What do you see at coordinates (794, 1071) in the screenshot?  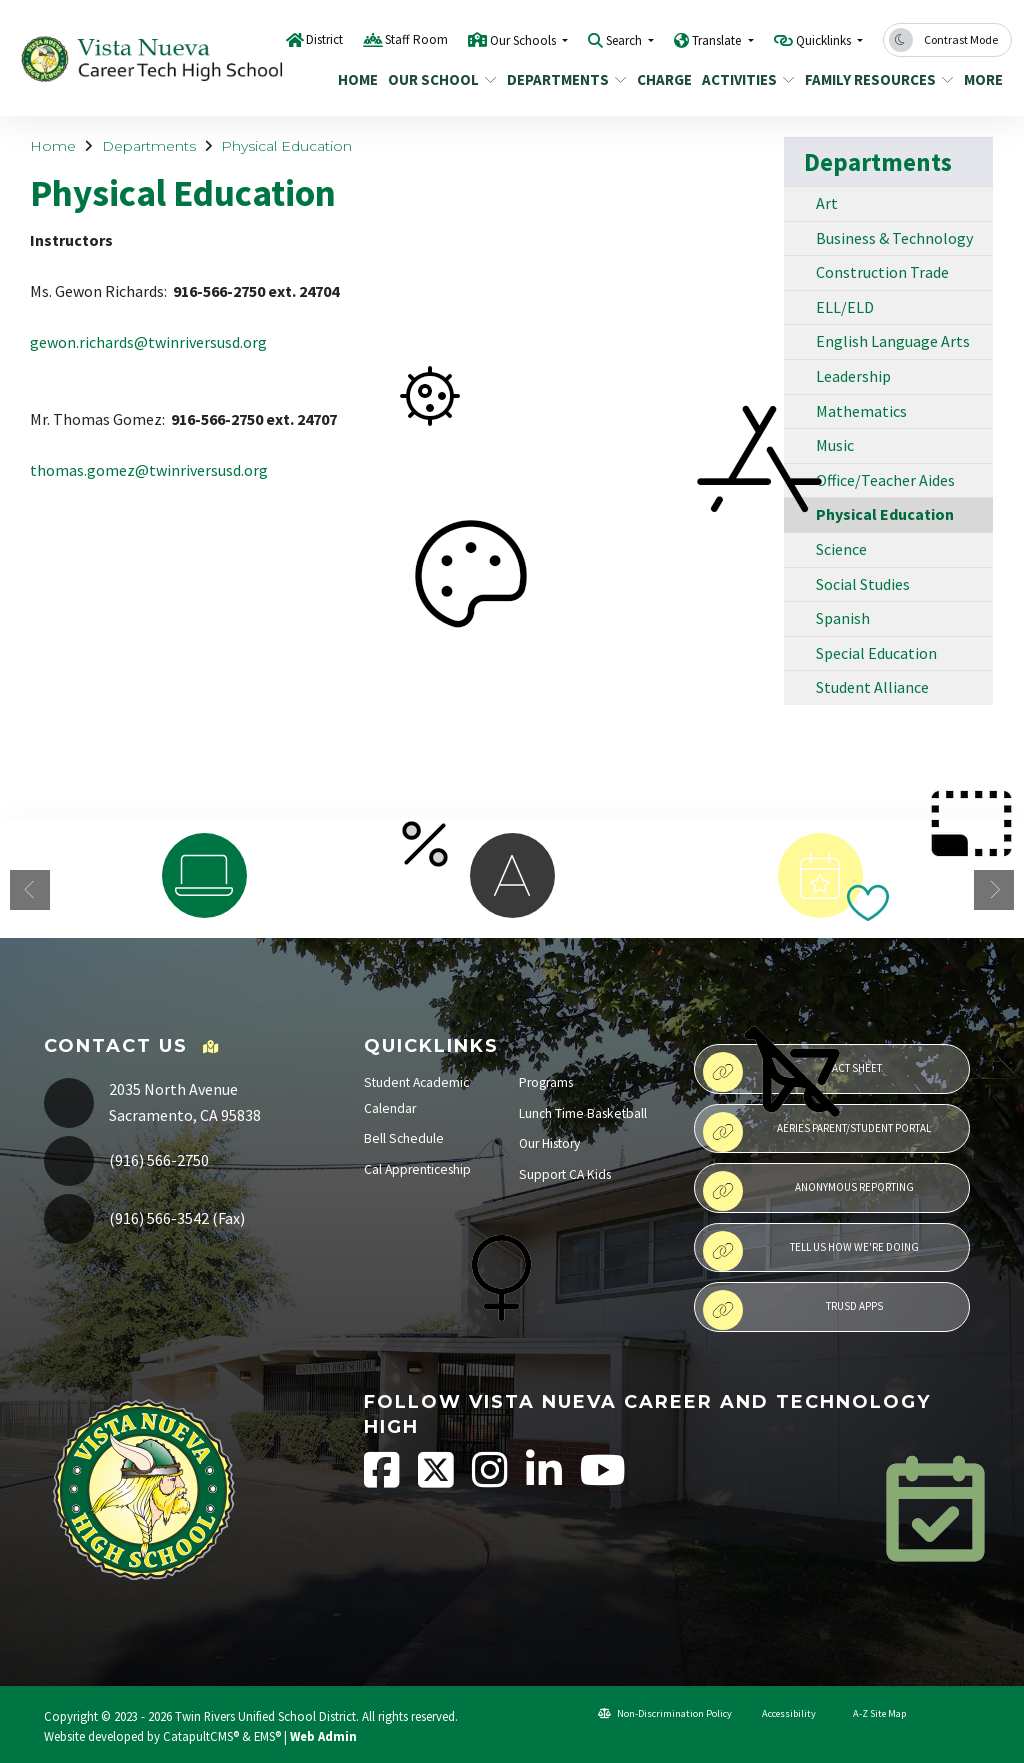 I see `remove item from garden cart` at bounding box center [794, 1071].